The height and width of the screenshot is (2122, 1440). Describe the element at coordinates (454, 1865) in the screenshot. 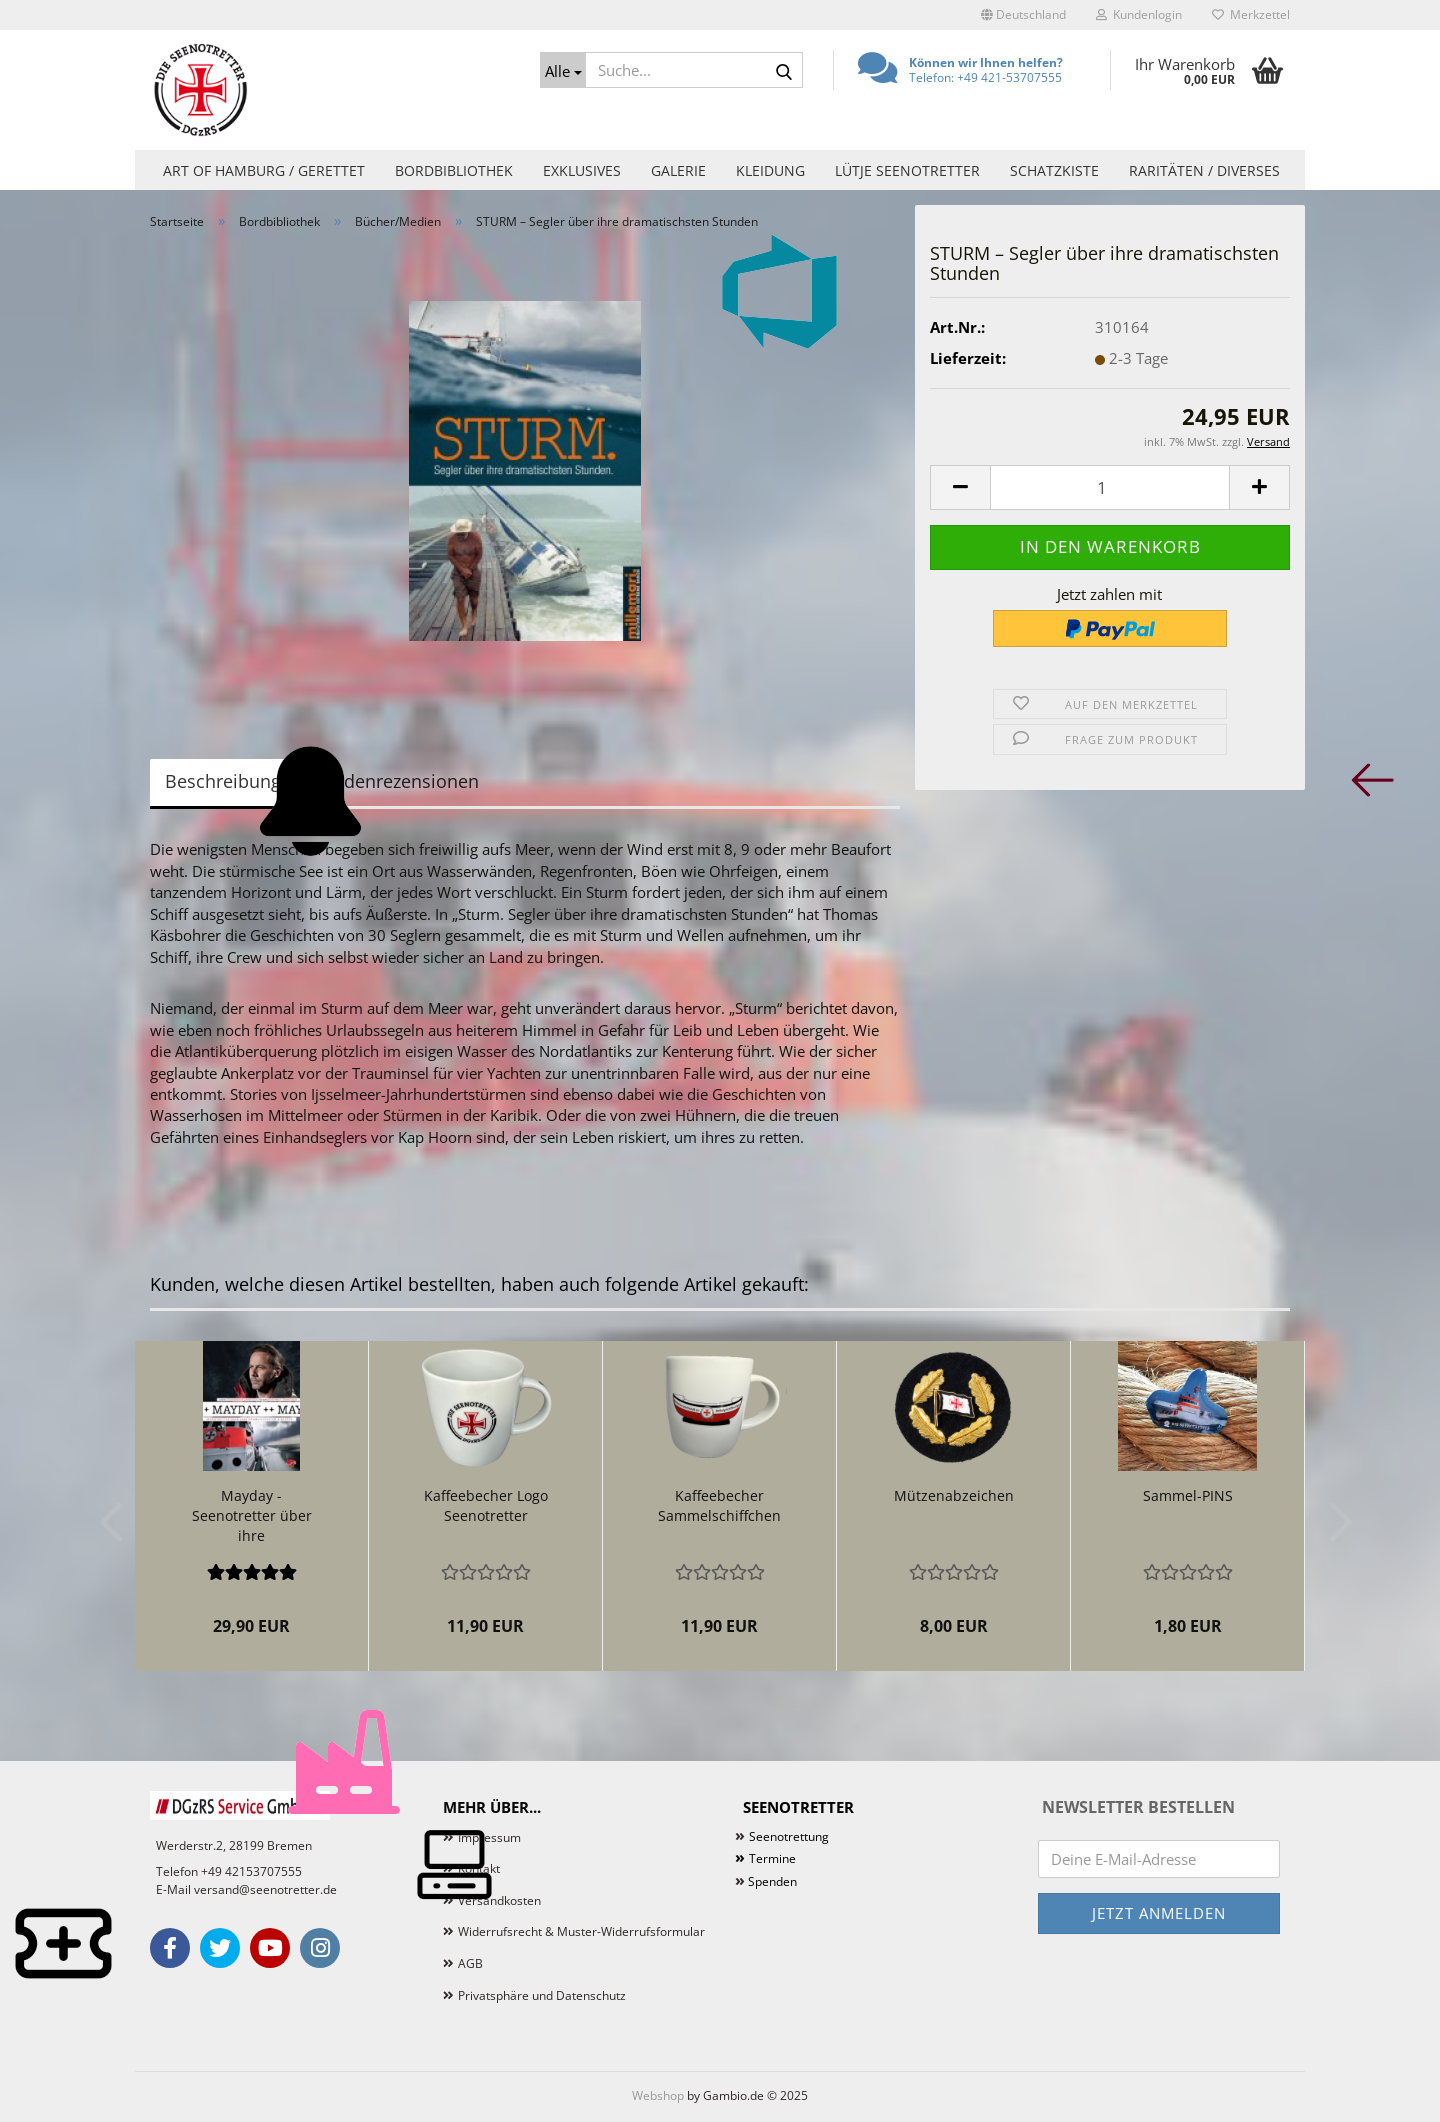

I see `open github codespaces` at that location.